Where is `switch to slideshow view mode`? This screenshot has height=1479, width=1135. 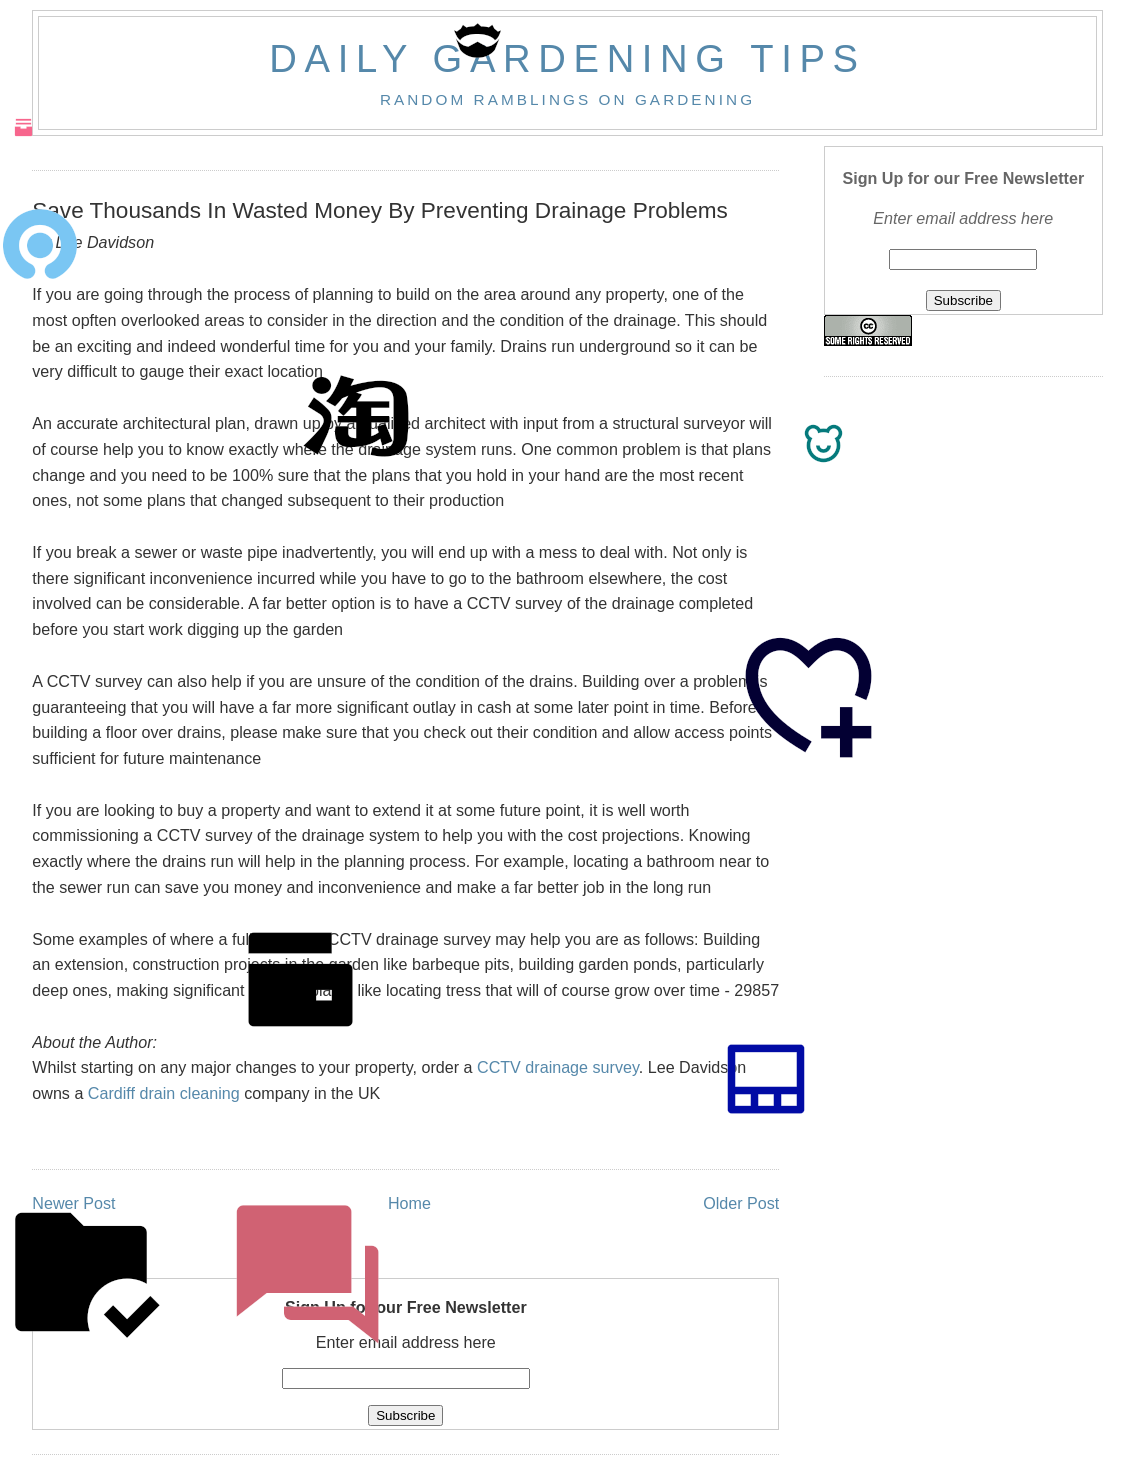 switch to slideshow view mode is located at coordinates (766, 1079).